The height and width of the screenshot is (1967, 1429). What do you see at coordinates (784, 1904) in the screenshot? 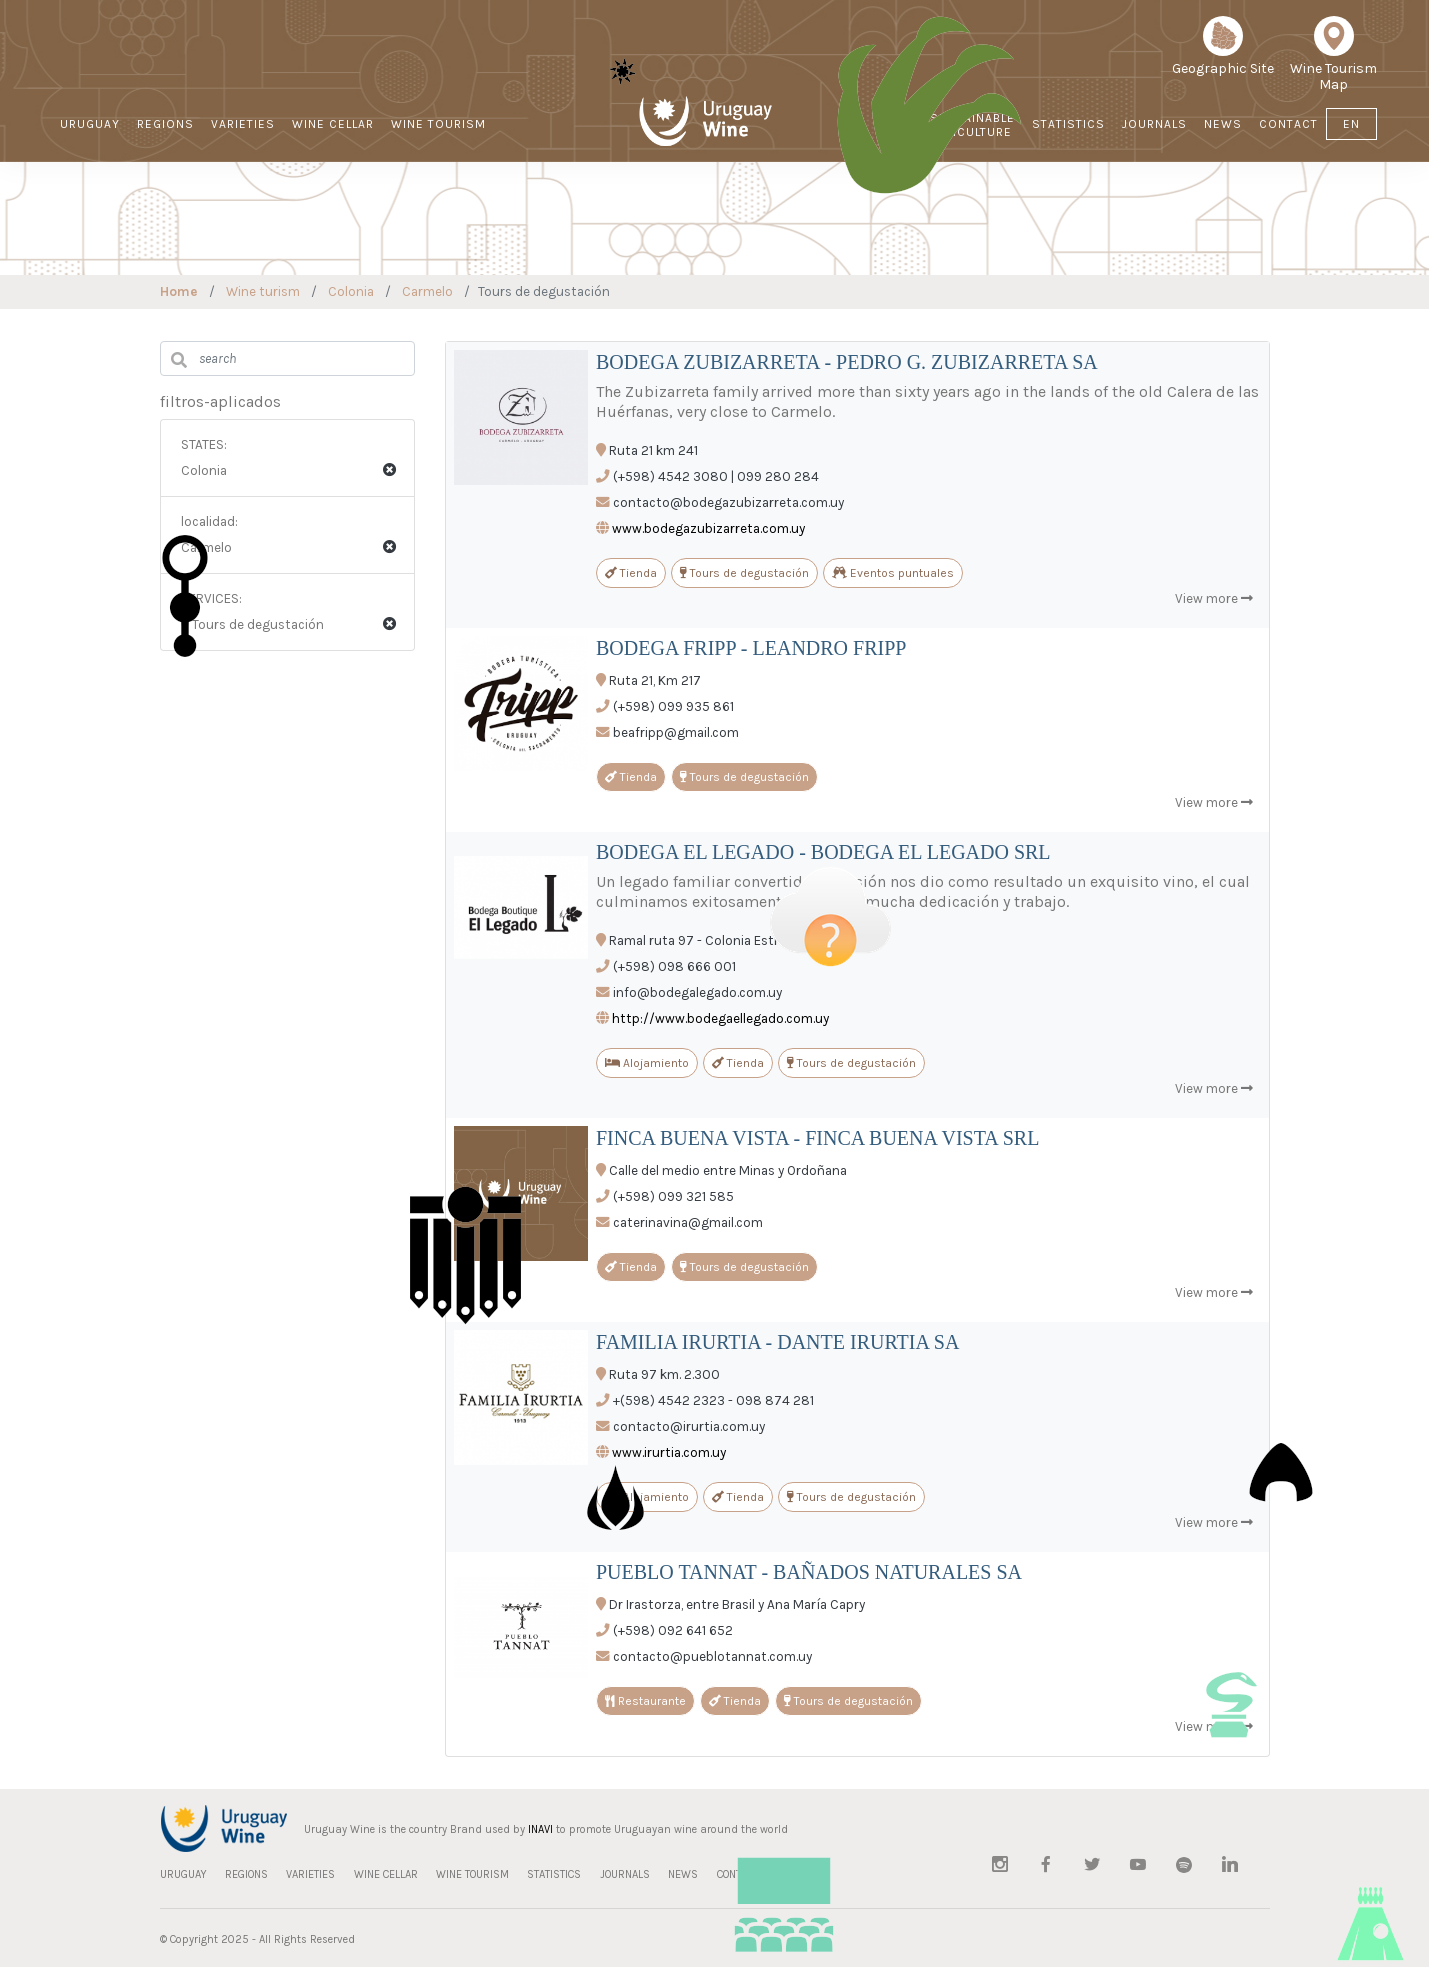
I see `access theater or cinema listings` at bounding box center [784, 1904].